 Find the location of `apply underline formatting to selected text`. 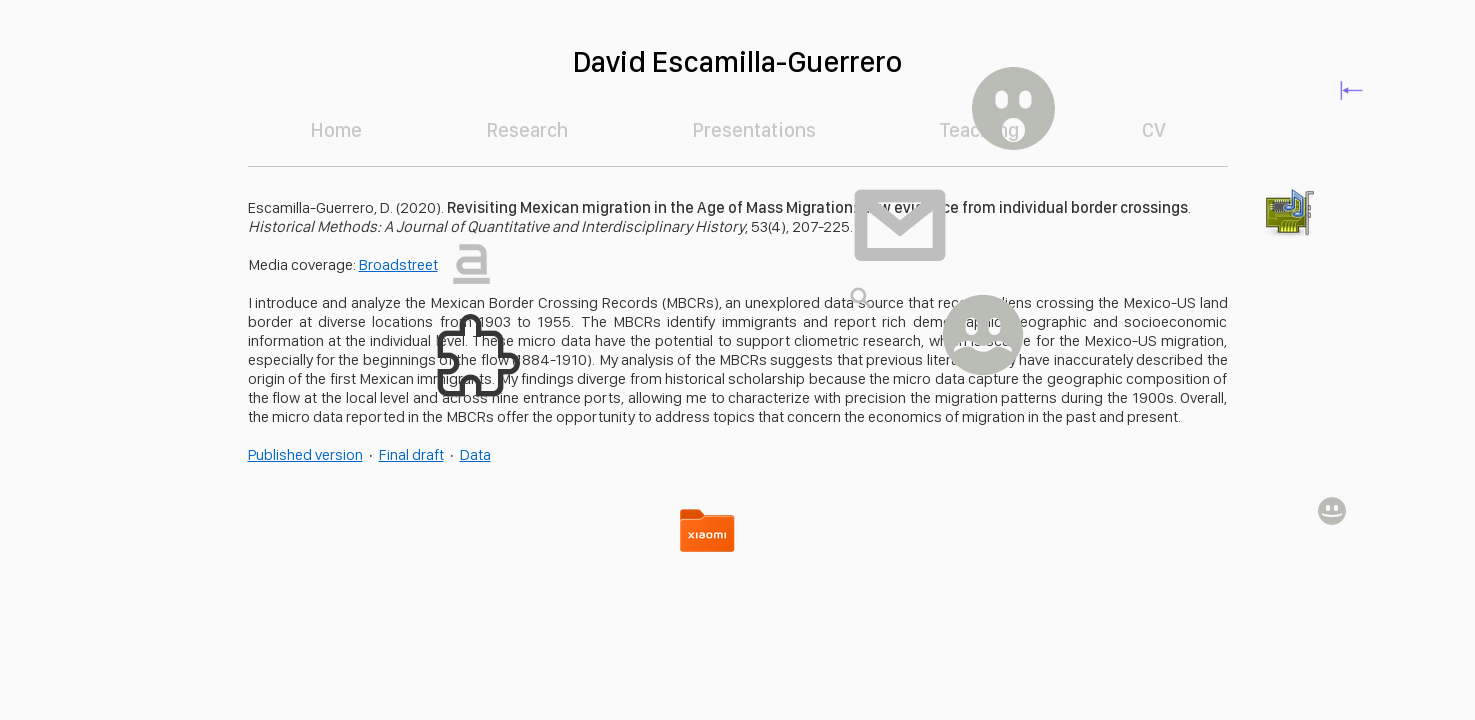

apply underline formatting to selected text is located at coordinates (471, 262).